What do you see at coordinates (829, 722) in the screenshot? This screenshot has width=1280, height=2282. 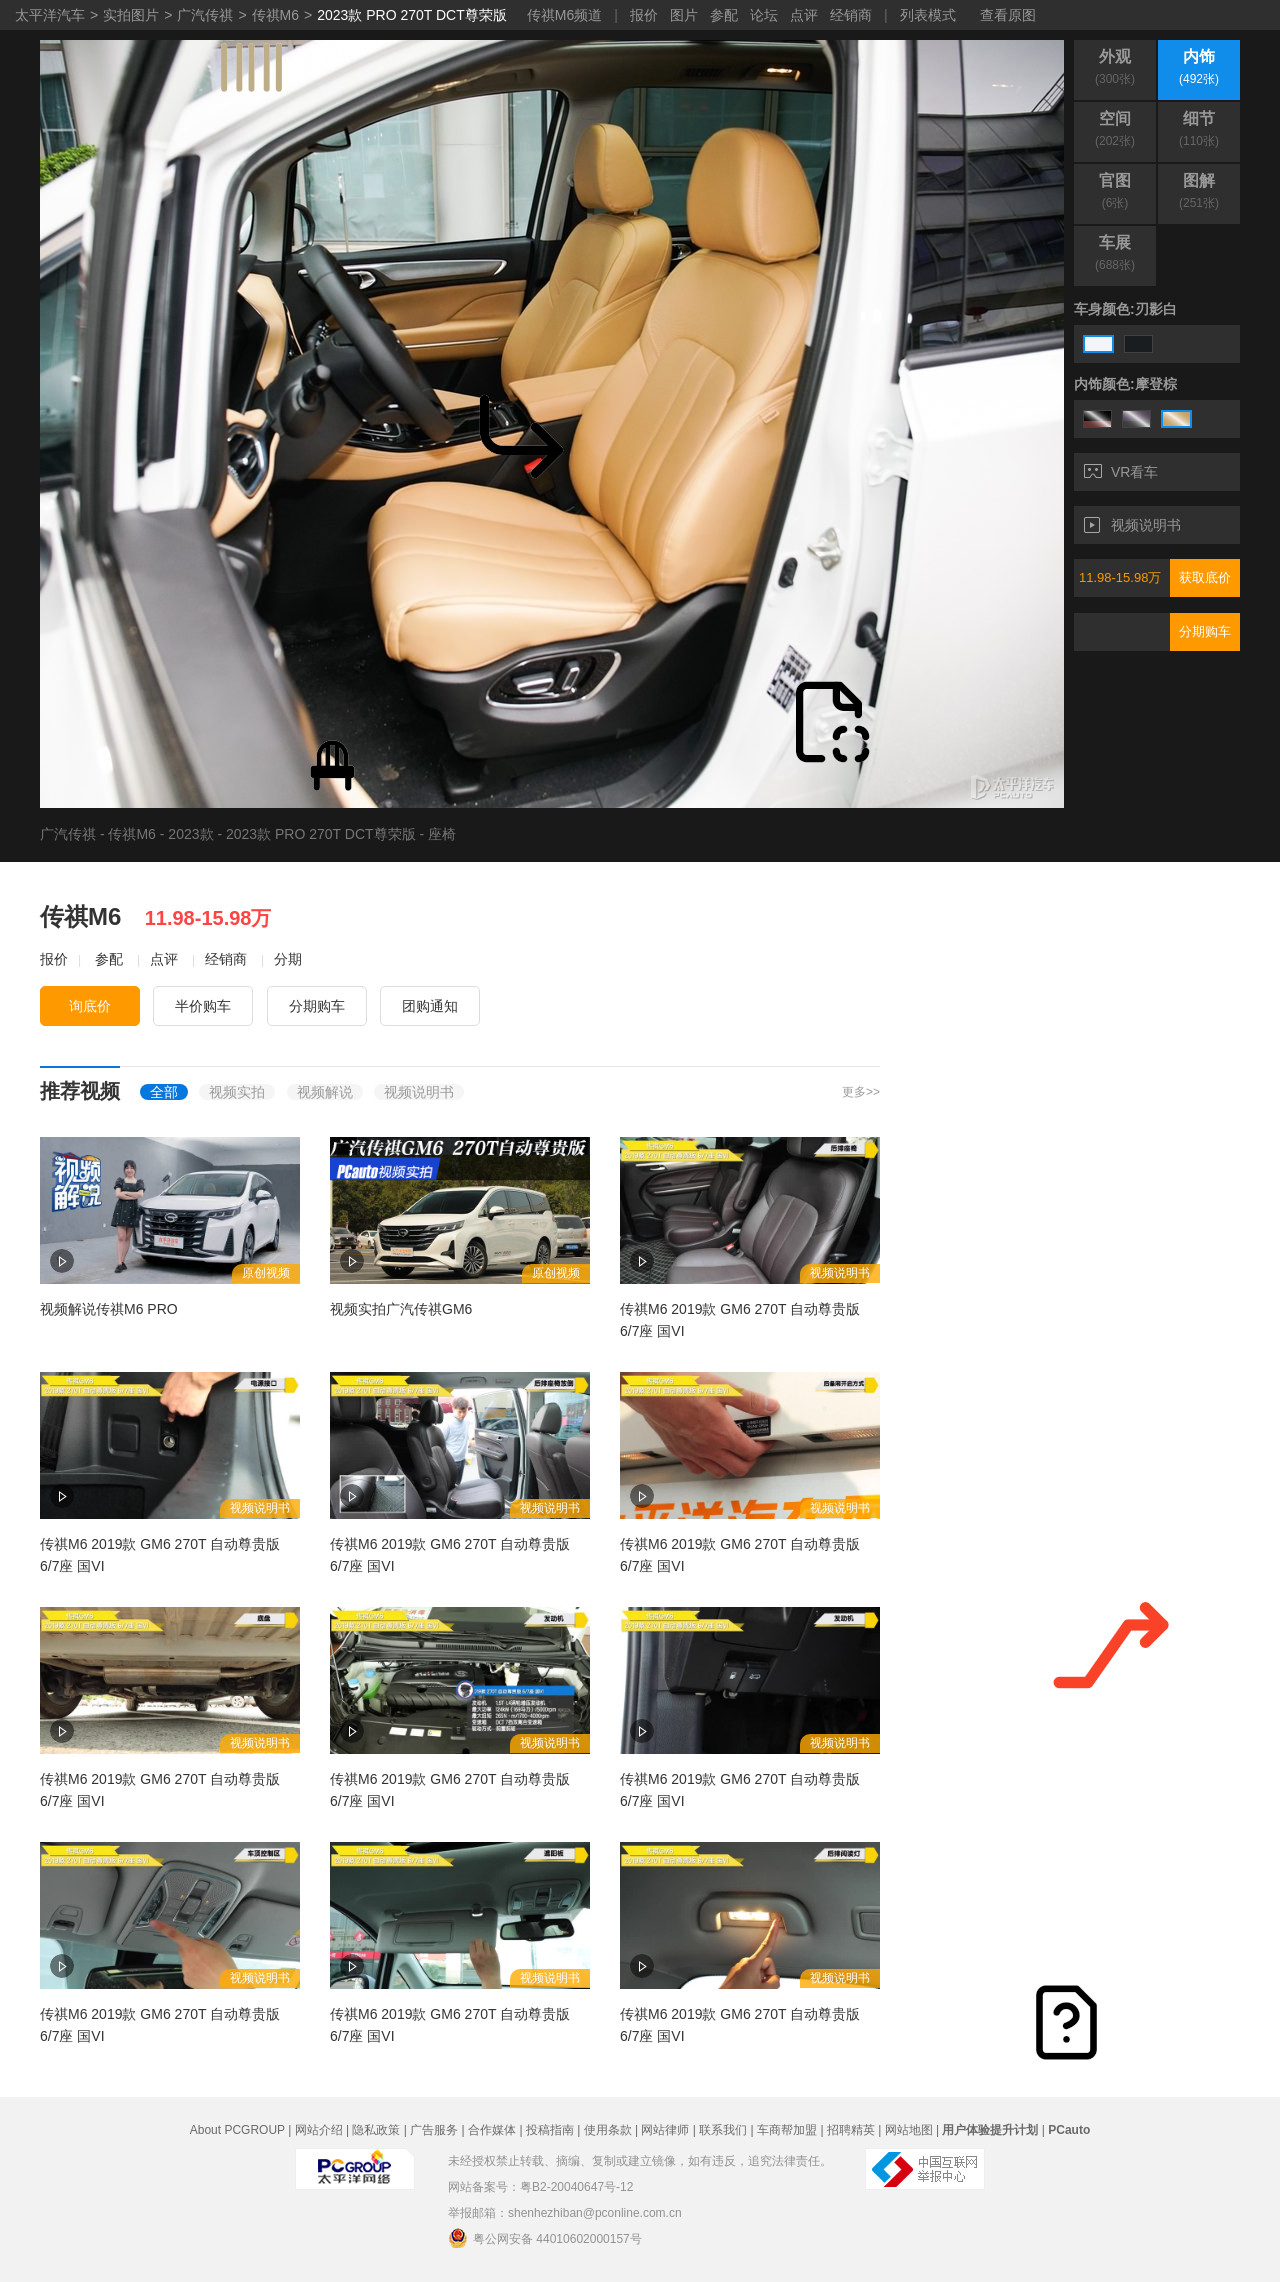 I see `scan a document` at bounding box center [829, 722].